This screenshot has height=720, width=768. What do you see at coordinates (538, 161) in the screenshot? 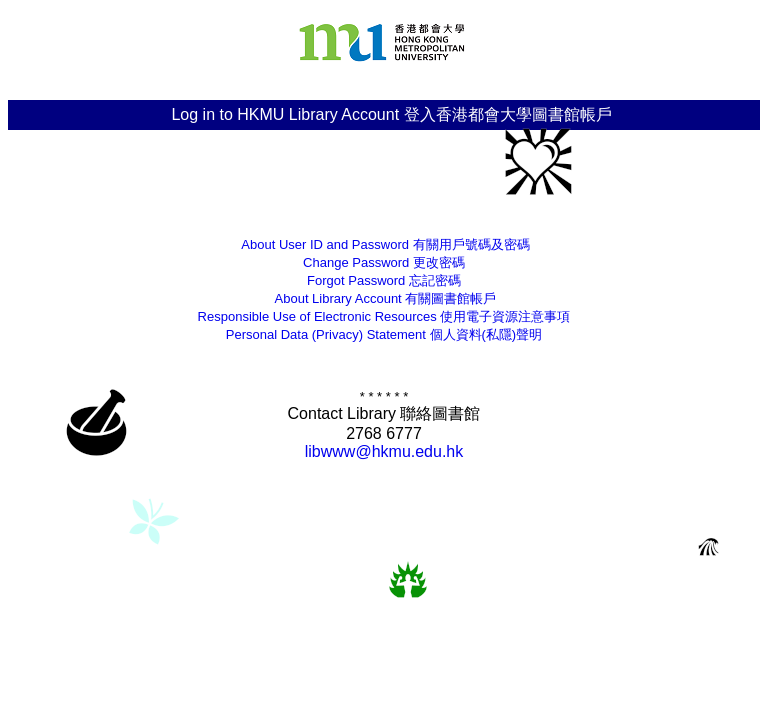
I see `indicates a favorite or loved item` at bounding box center [538, 161].